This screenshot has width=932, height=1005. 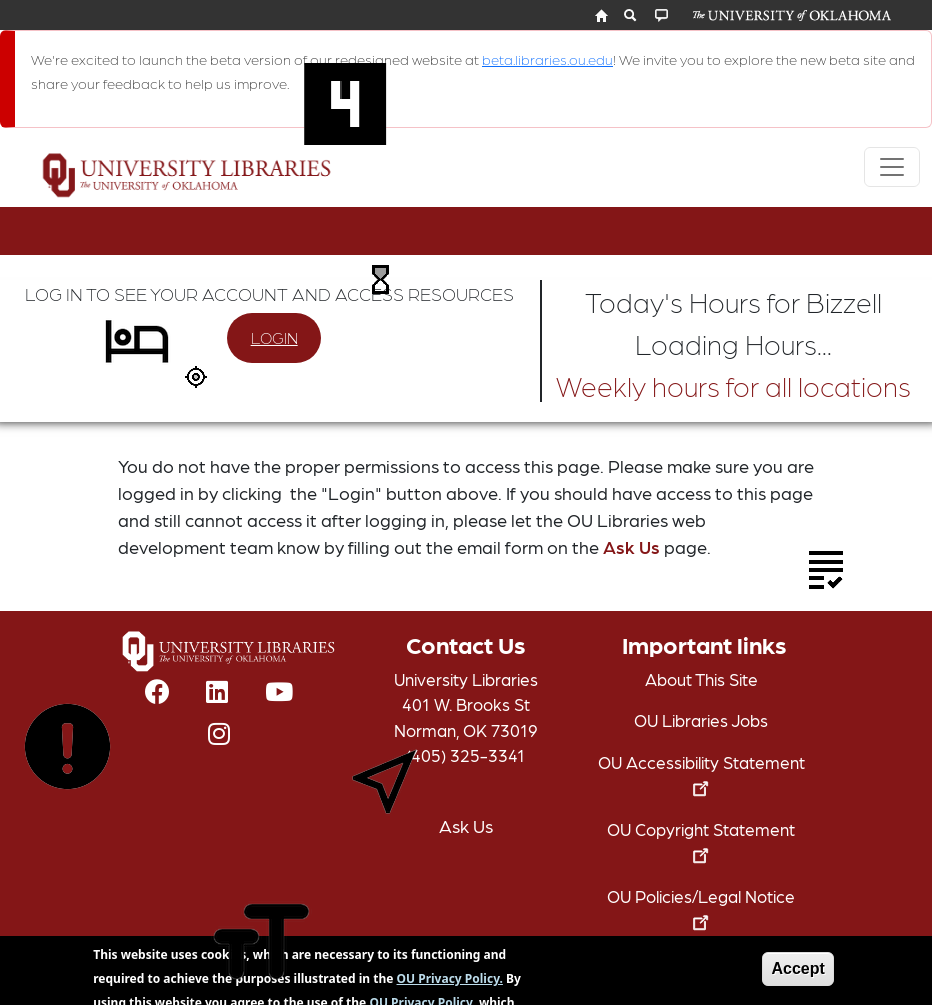 What do you see at coordinates (137, 340) in the screenshot?
I see `find nearby hotels or accommodation` at bounding box center [137, 340].